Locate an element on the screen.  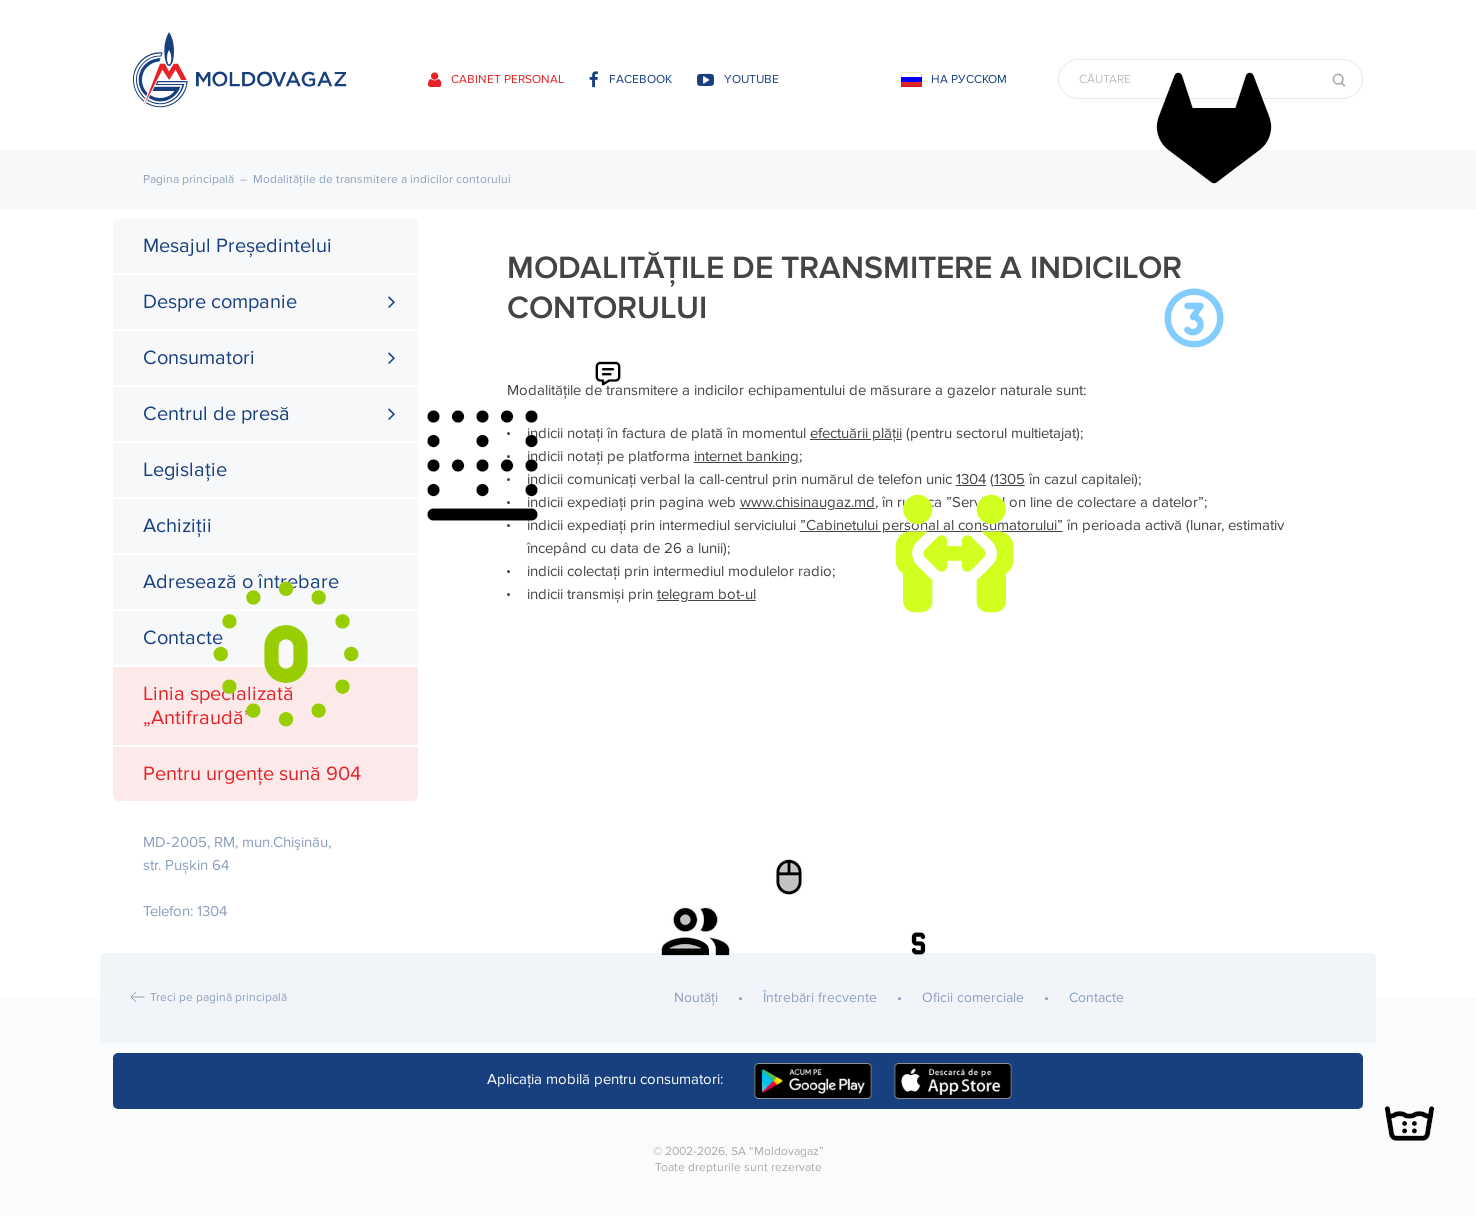
indicates zero time elapsed or no duration is located at coordinates (286, 654).